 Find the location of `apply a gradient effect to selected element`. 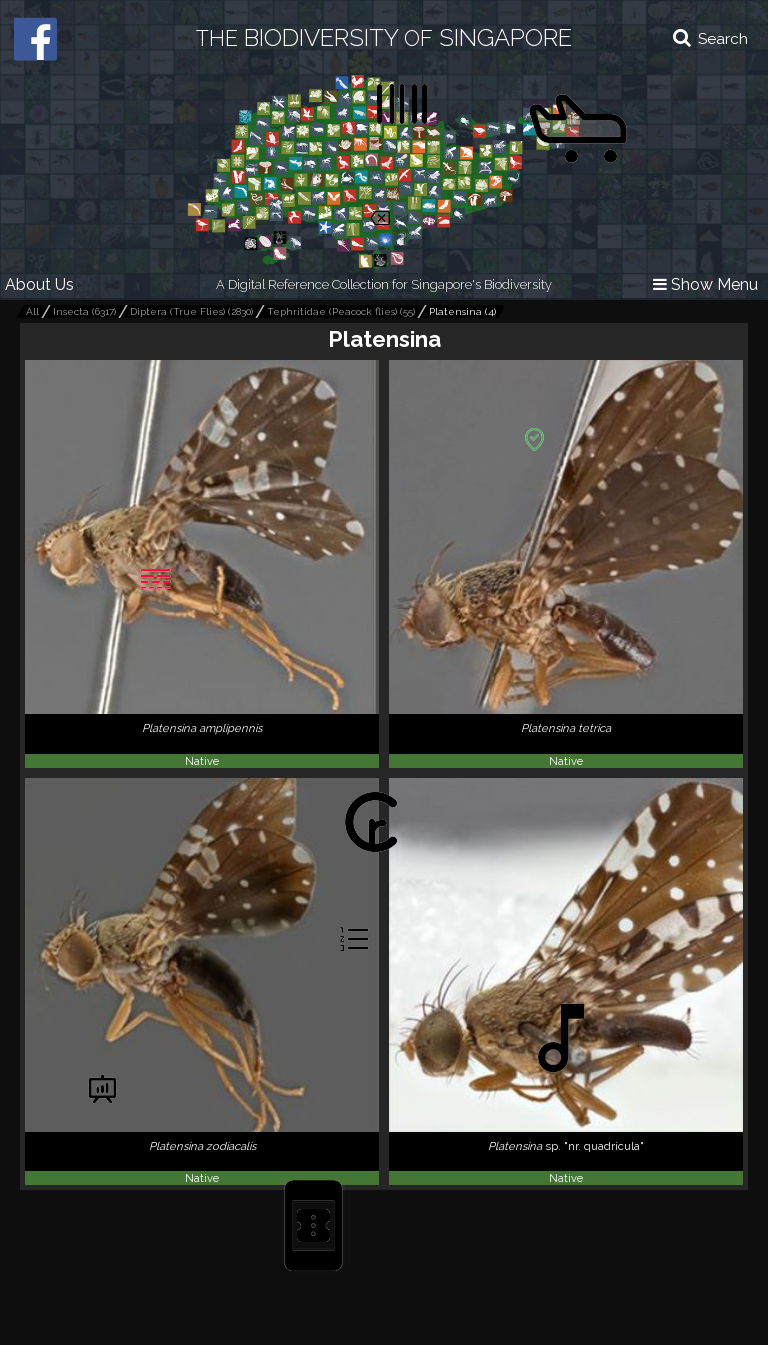

apply a gradient effect to selected element is located at coordinates (155, 579).